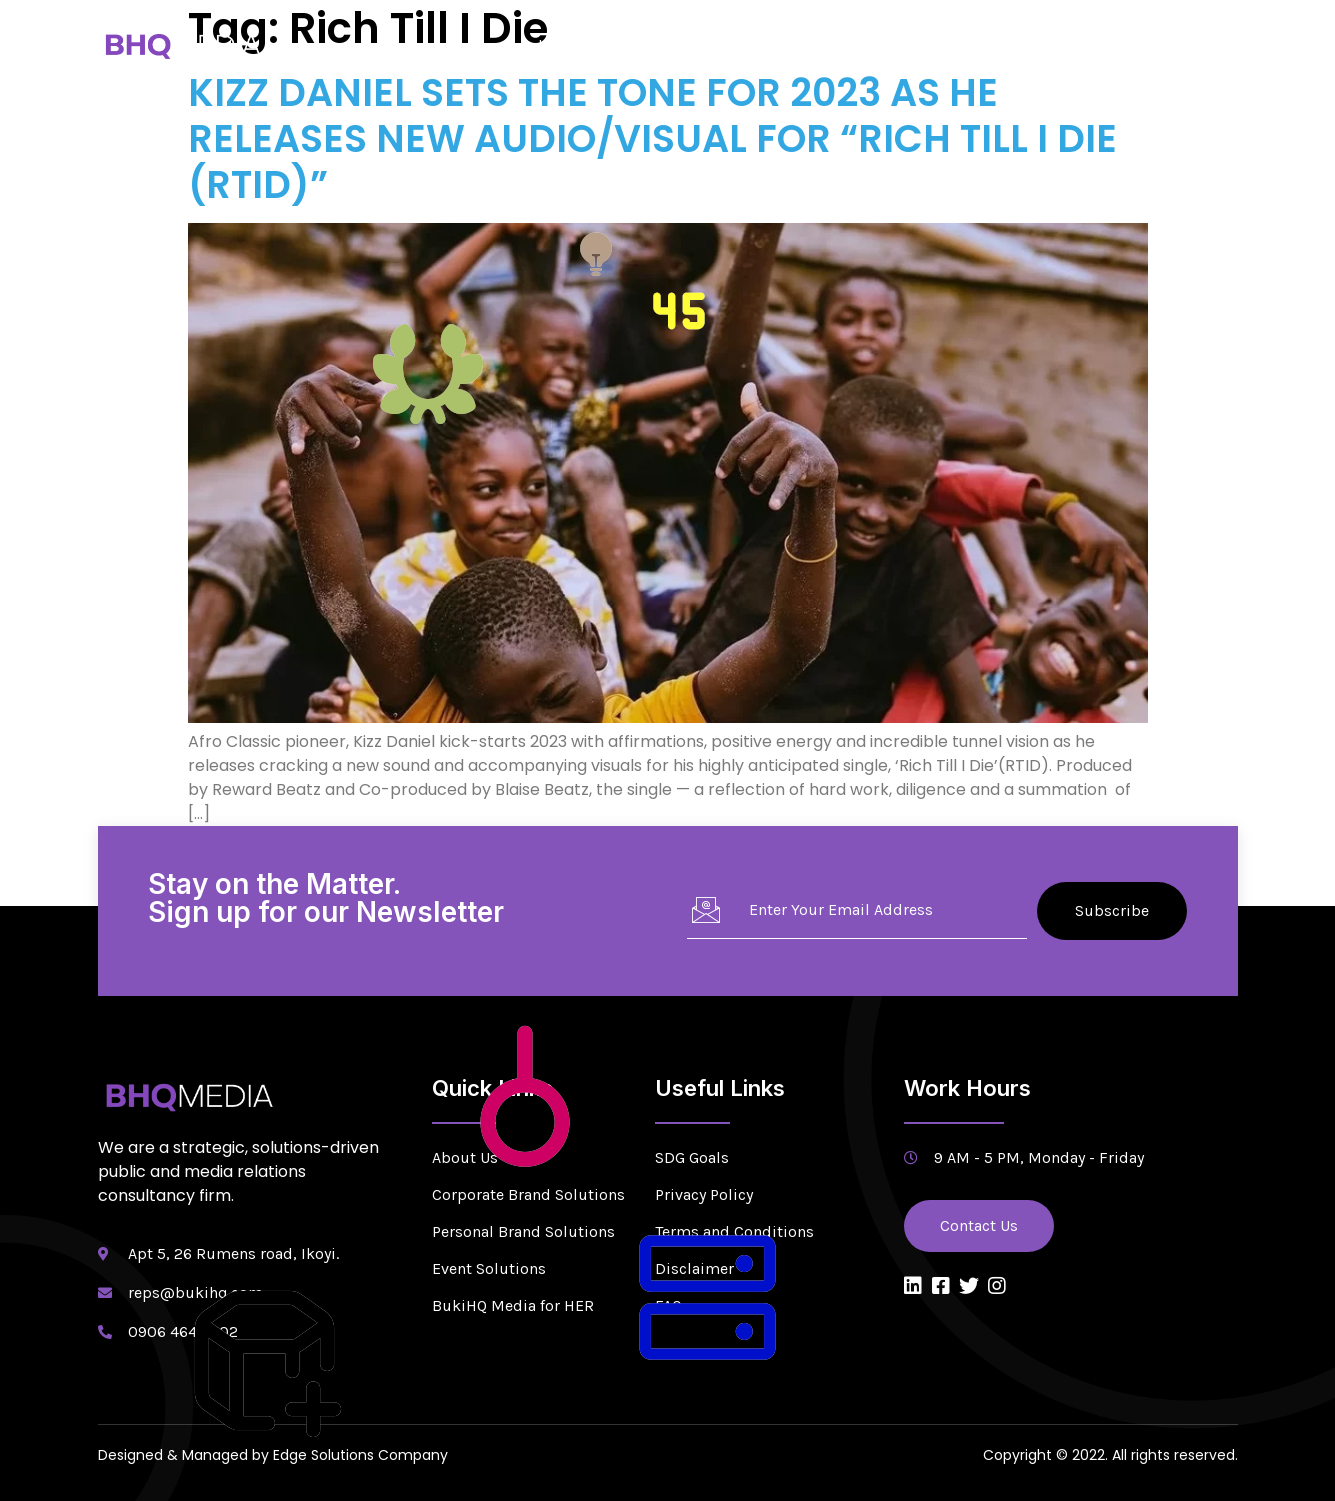 The width and height of the screenshot is (1335, 1501). What do you see at coordinates (679, 311) in the screenshot?
I see `indicates item number 45 in a list or sequence` at bounding box center [679, 311].